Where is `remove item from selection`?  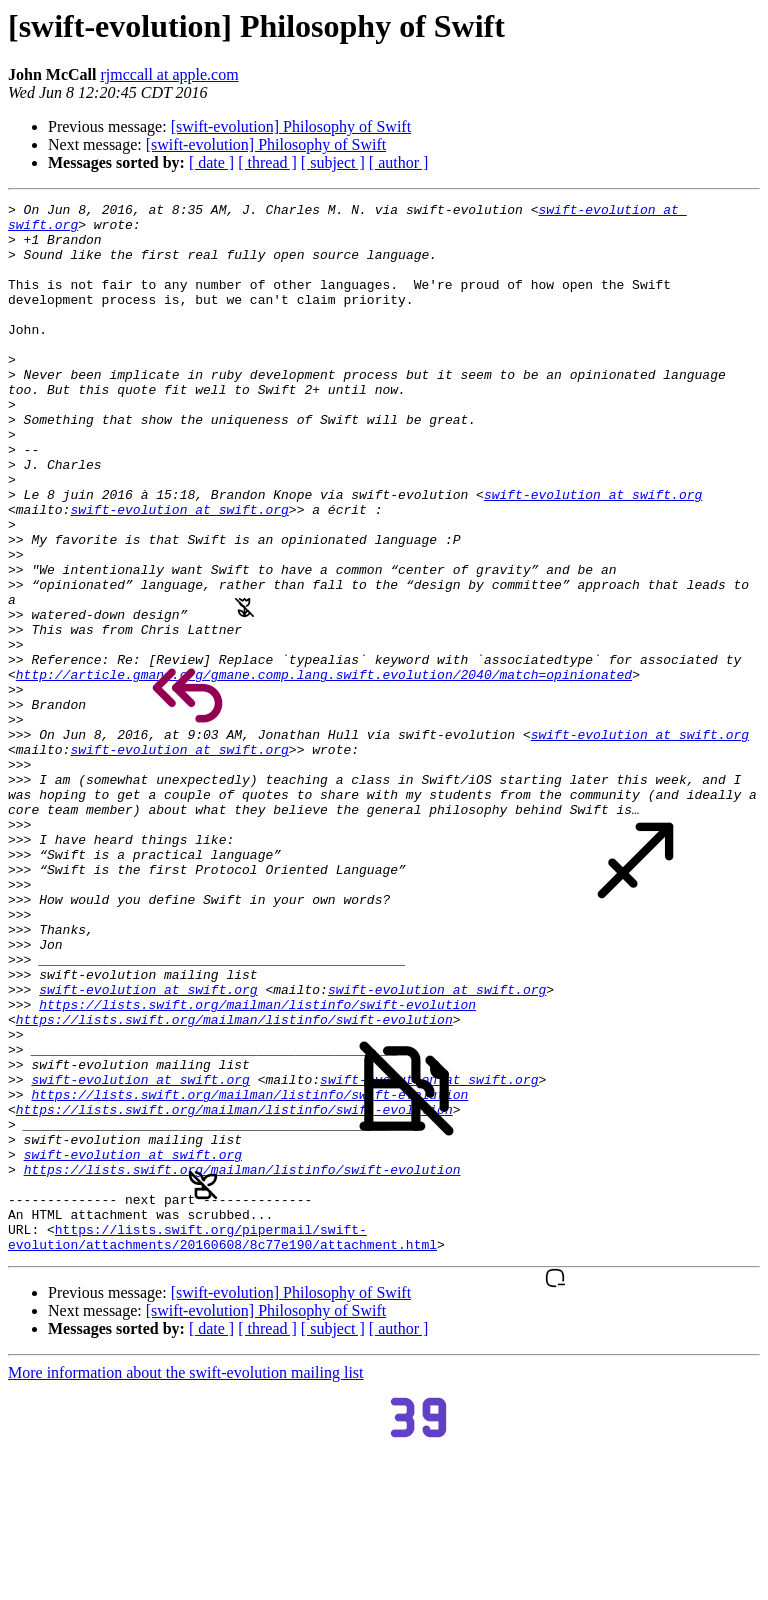 remove item from selection is located at coordinates (555, 1278).